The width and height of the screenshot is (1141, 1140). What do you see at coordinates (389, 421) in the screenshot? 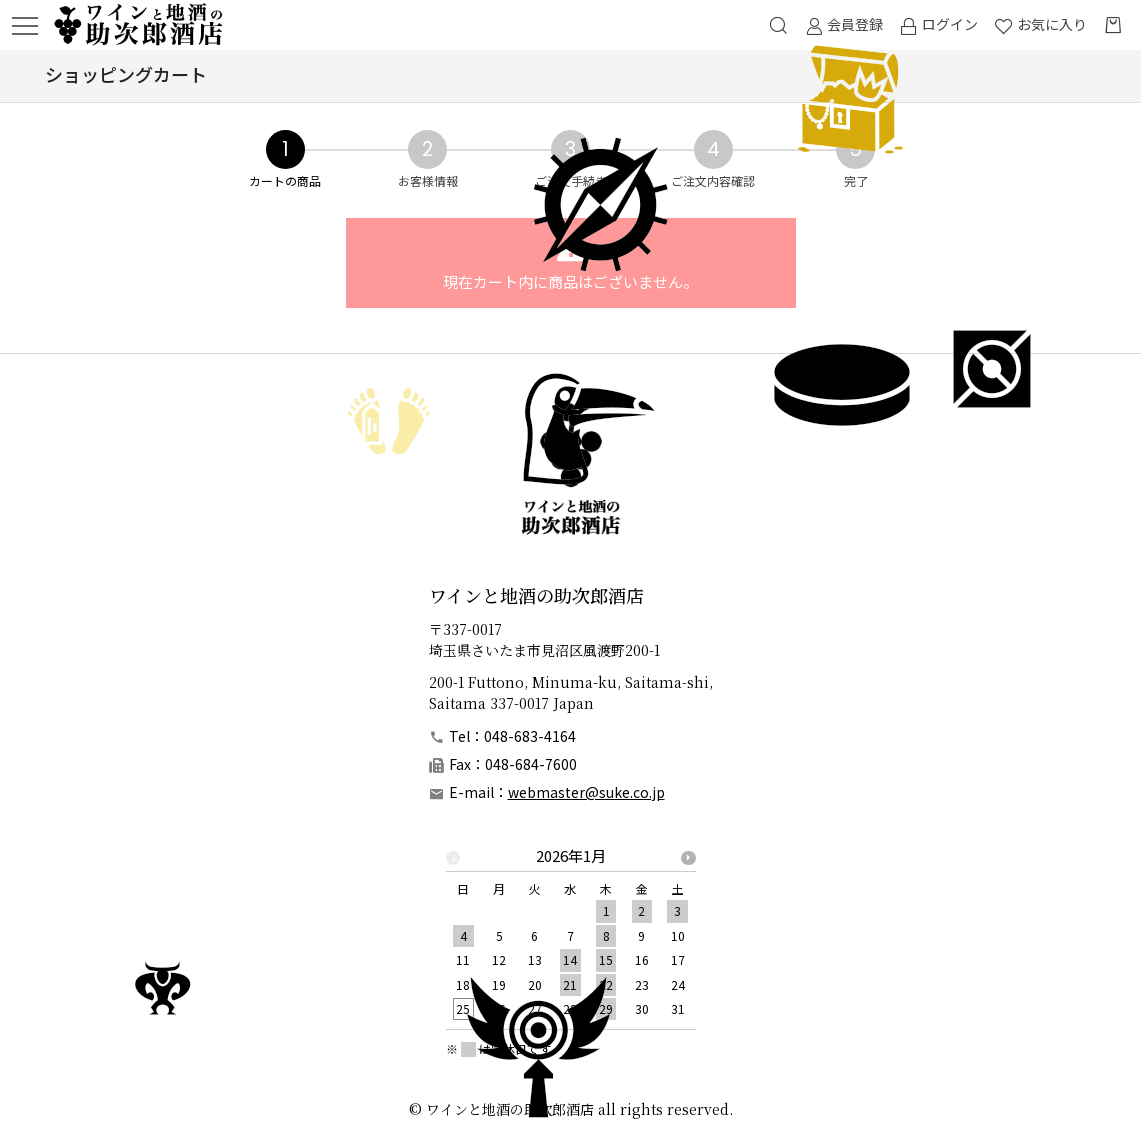
I see `indicates deceased character or death state` at bounding box center [389, 421].